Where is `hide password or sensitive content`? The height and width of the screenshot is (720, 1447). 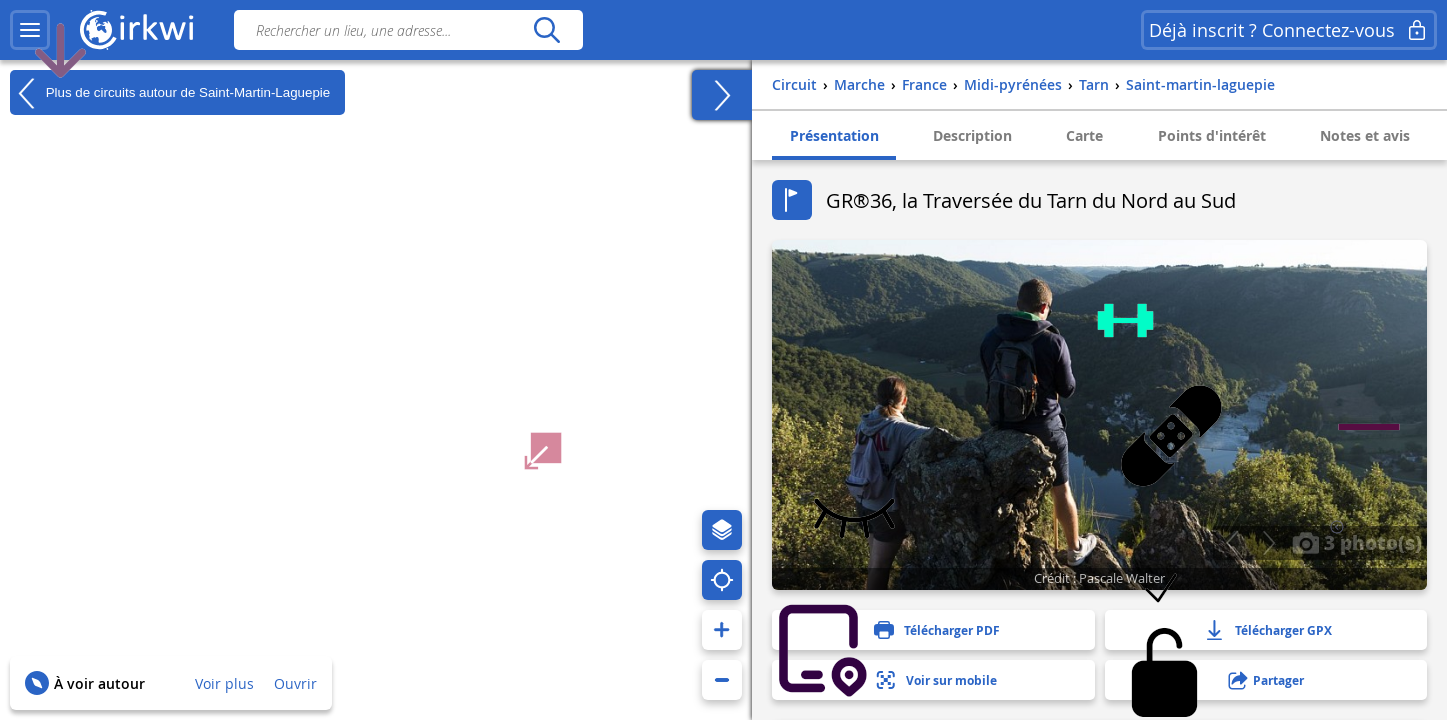 hide password or sensitive content is located at coordinates (854, 510).